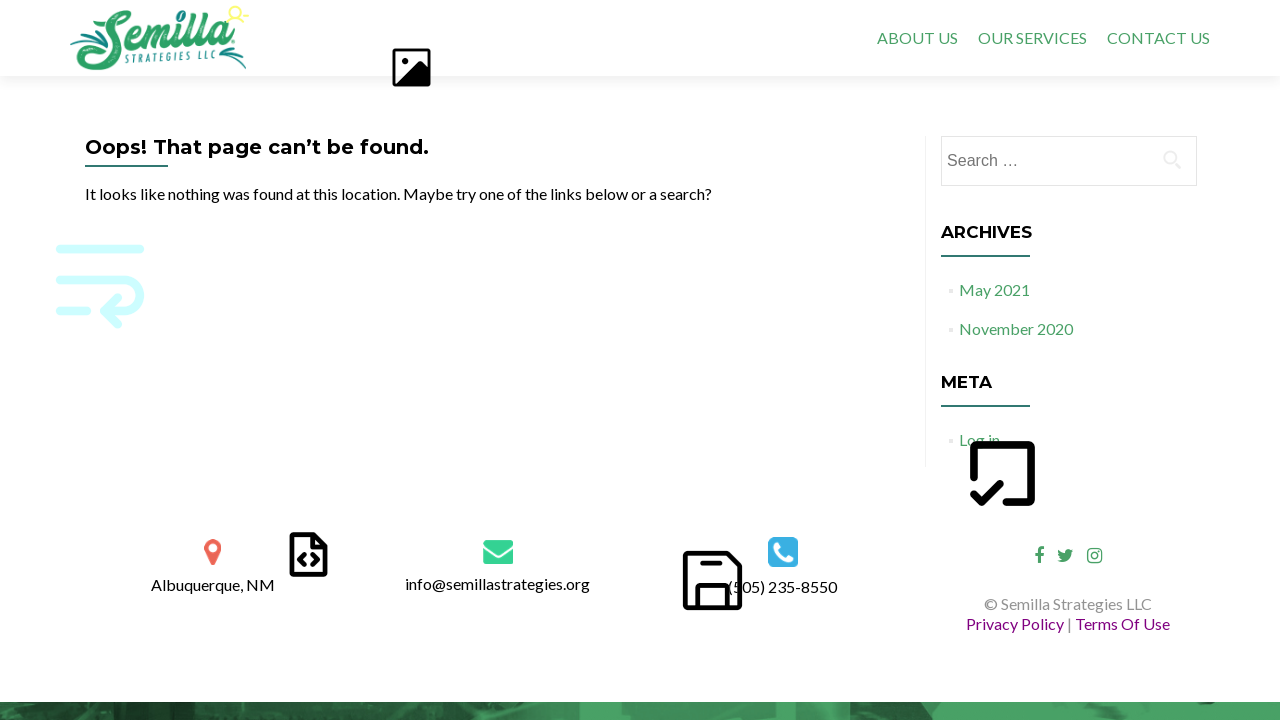 The width and height of the screenshot is (1280, 720). I want to click on save current file or document, so click(712, 580).